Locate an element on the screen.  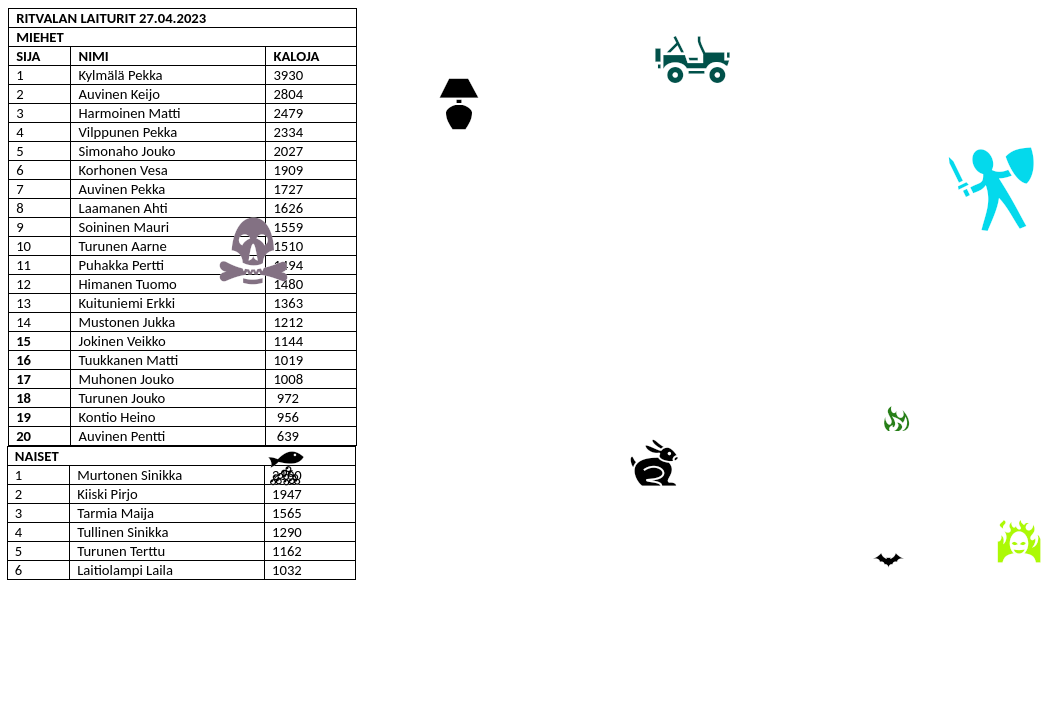
pyromaniac character class or trait indicator is located at coordinates (1019, 541).